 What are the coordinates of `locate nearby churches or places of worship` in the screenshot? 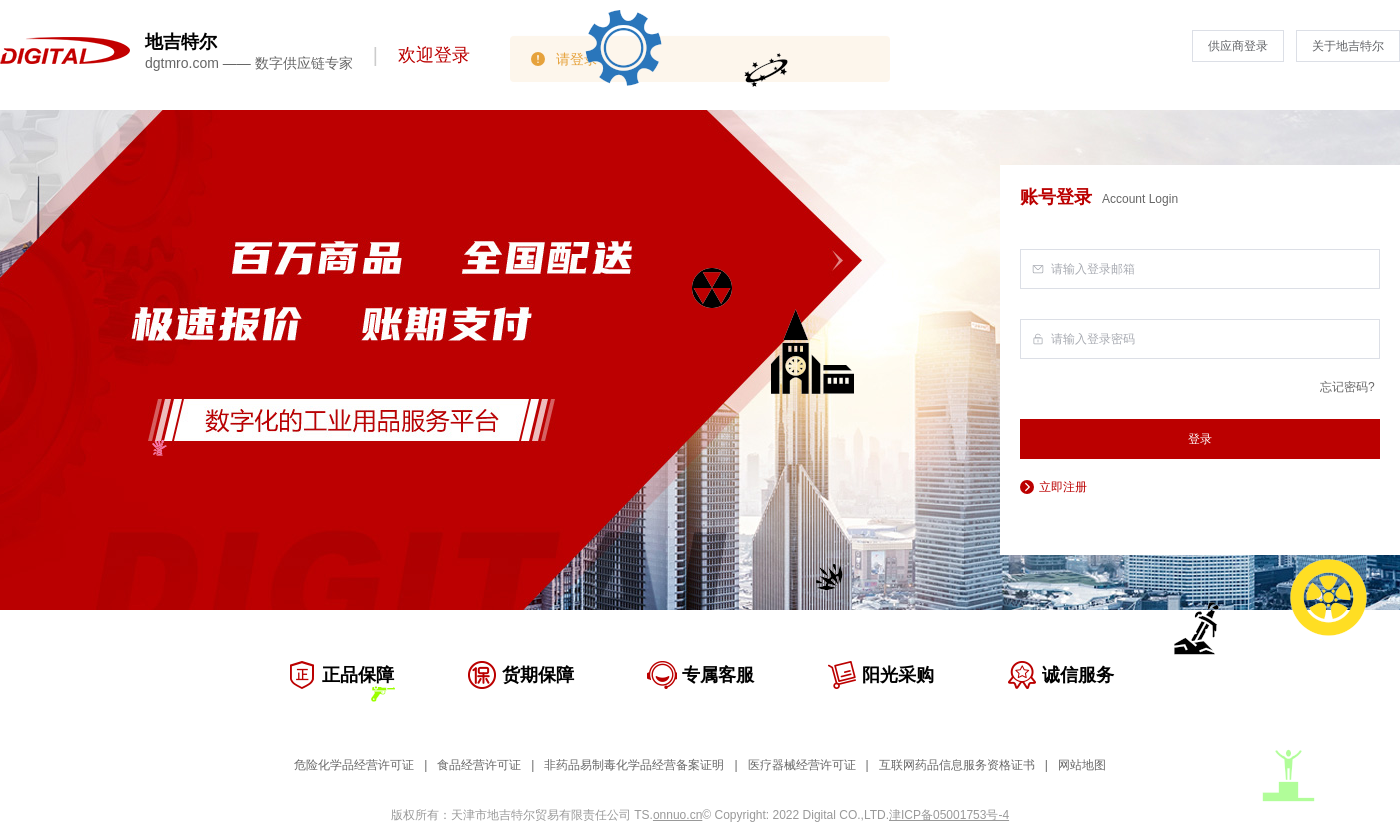 It's located at (812, 351).